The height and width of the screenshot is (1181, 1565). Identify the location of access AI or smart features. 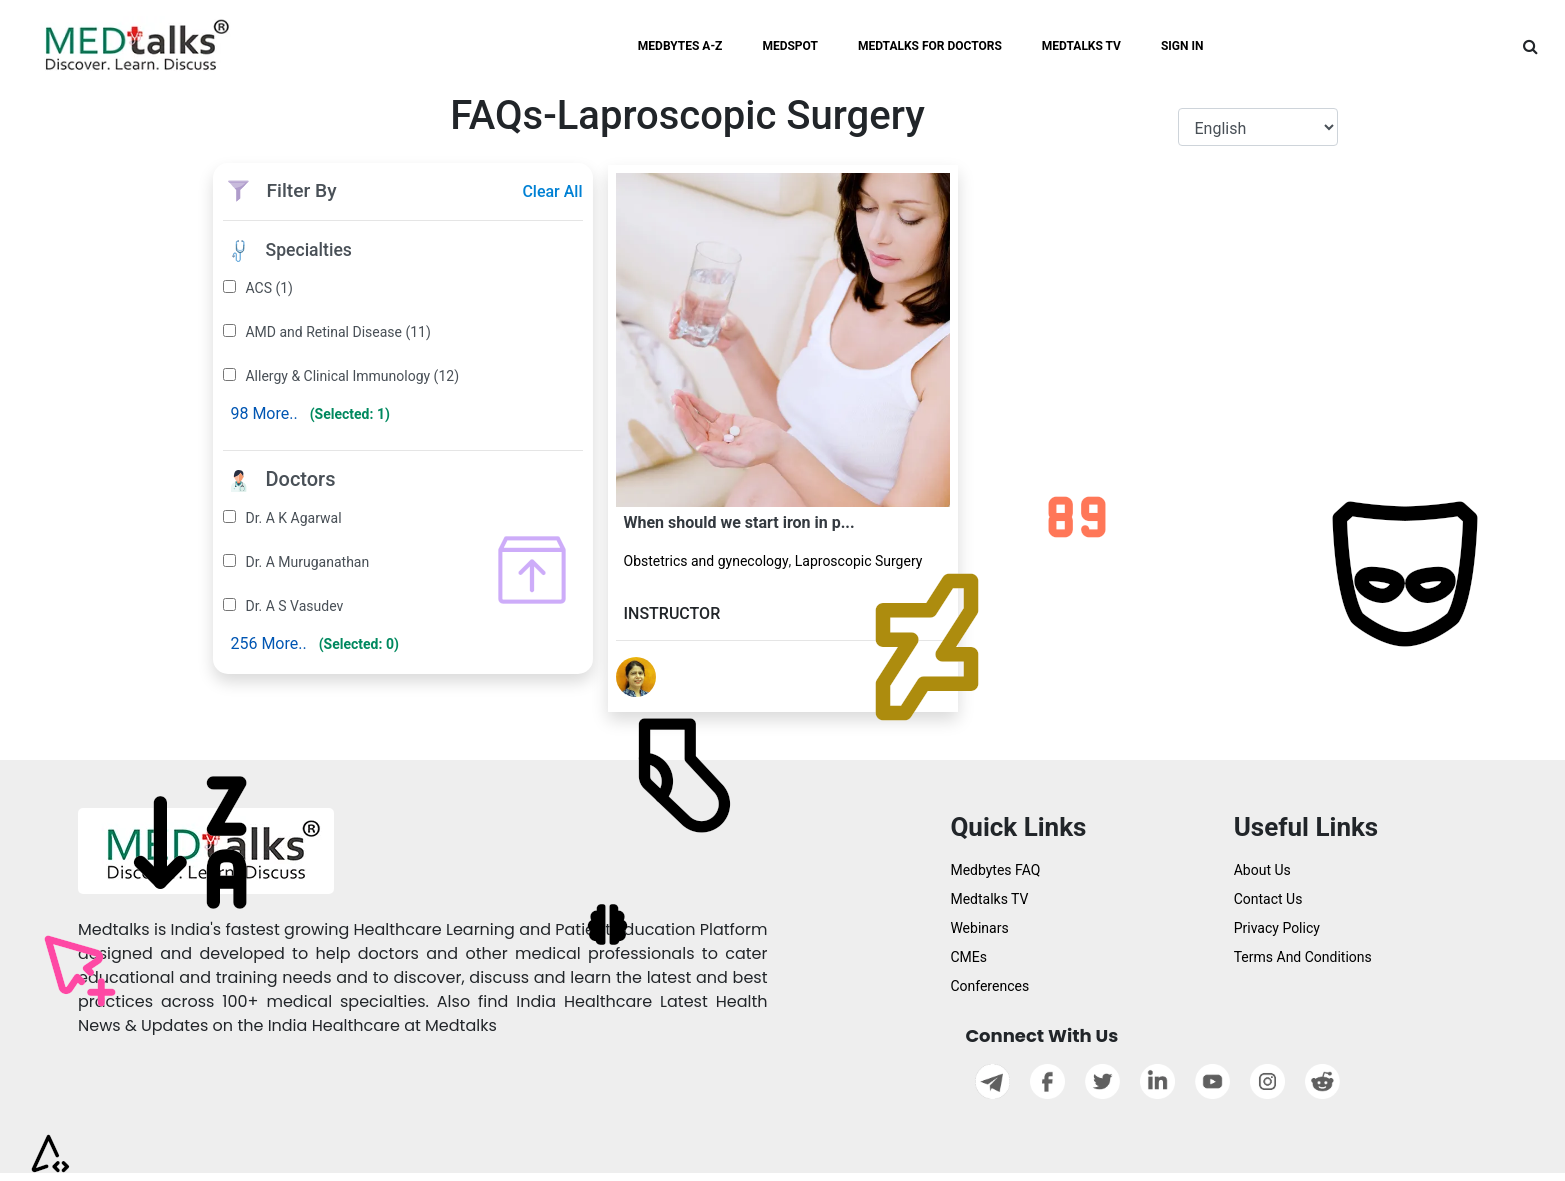
(607, 924).